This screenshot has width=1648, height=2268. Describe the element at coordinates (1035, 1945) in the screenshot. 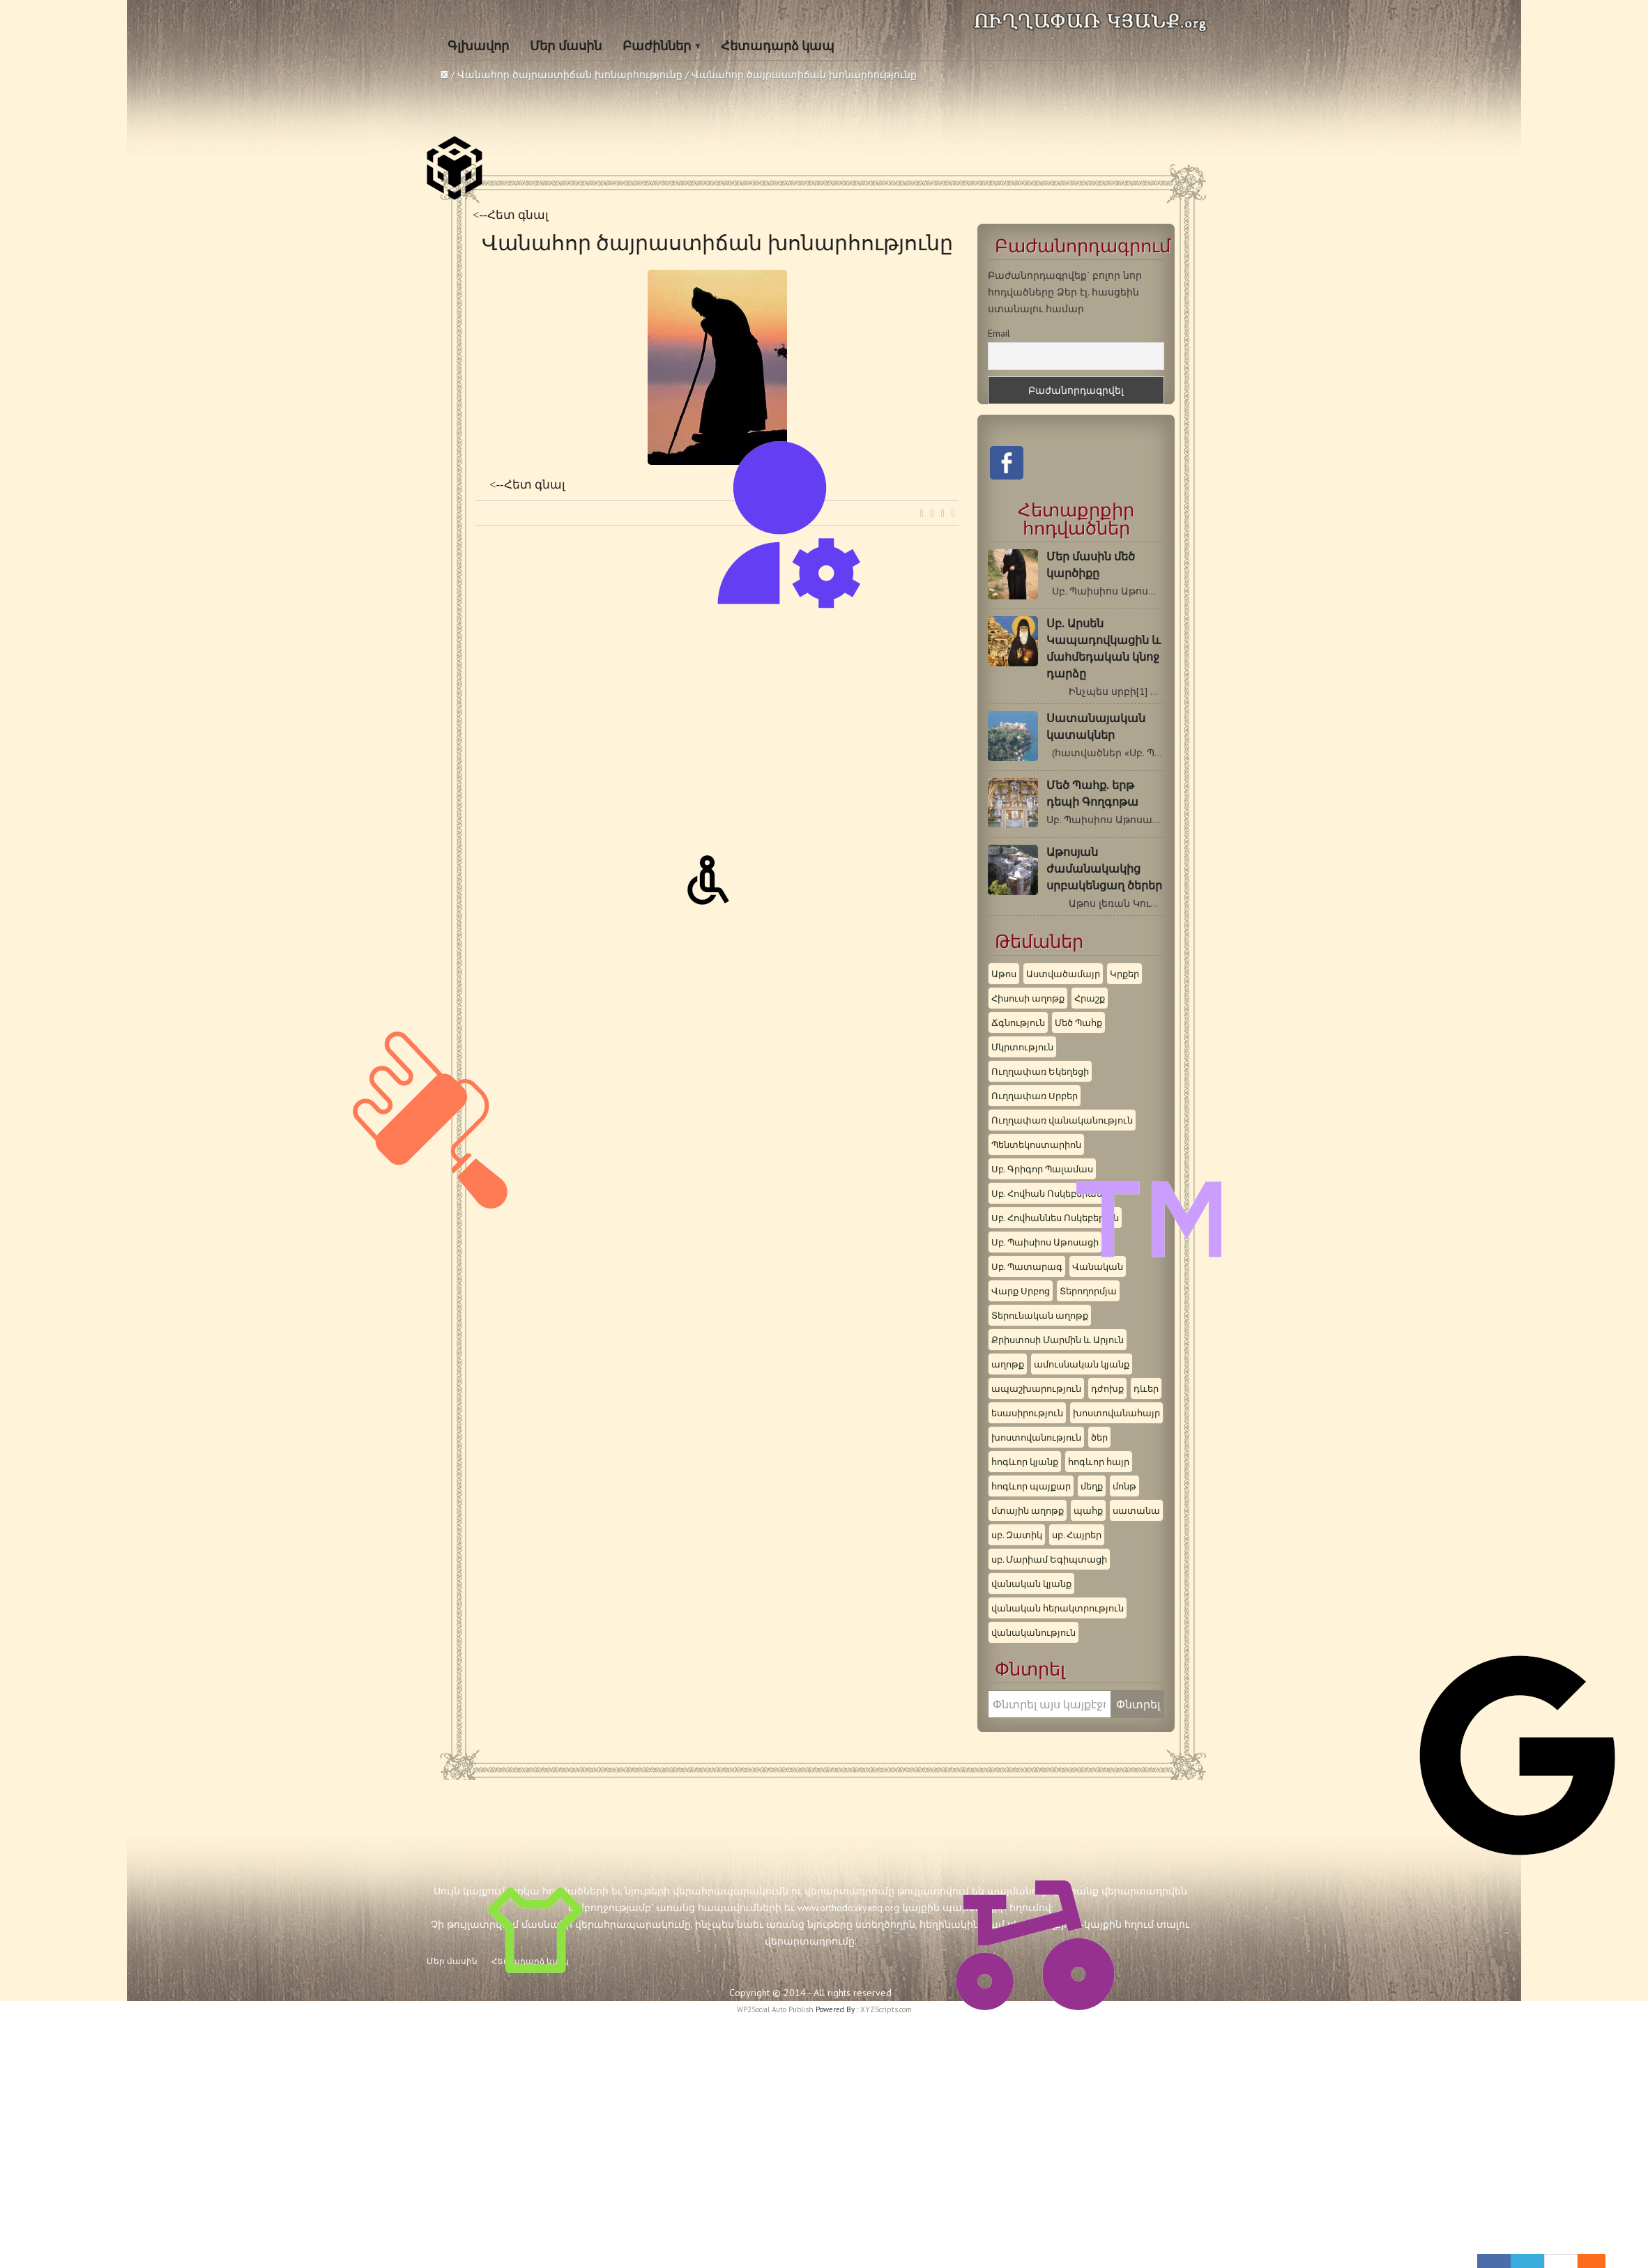

I see `view nearby bike rental stations` at that location.